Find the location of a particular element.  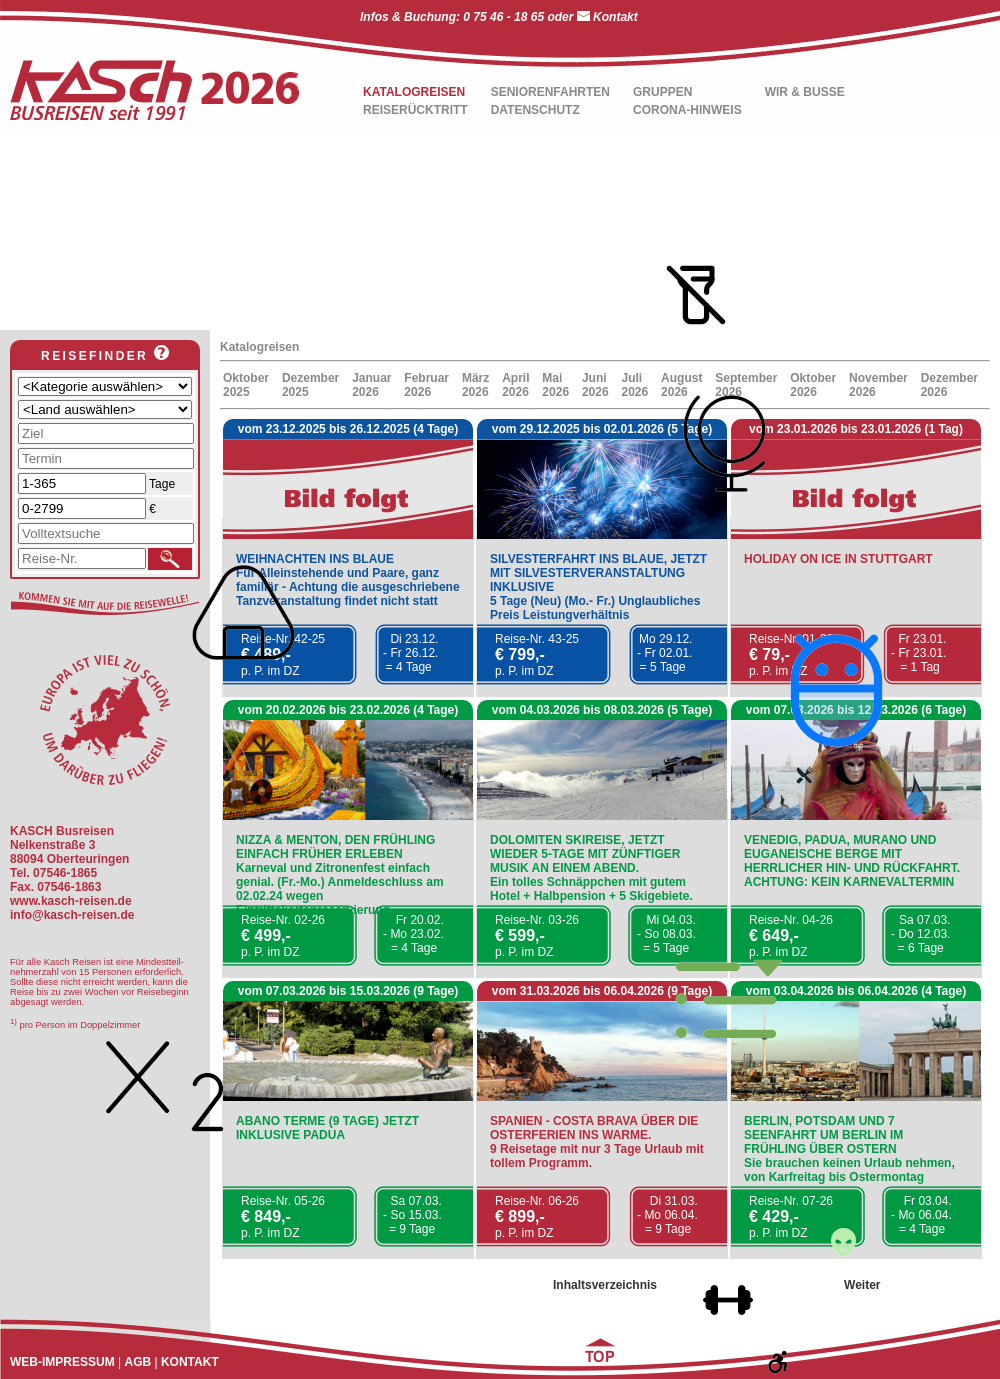

find nearby restaurants is located at coordinates (805, 775).